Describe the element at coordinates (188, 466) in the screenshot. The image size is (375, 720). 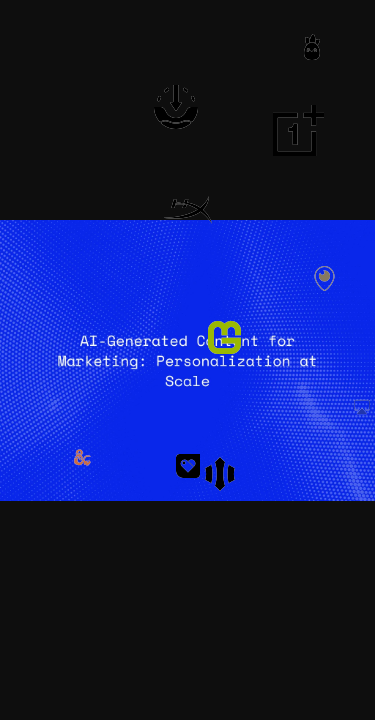
I see `visit payhip website or storefront` at that location.